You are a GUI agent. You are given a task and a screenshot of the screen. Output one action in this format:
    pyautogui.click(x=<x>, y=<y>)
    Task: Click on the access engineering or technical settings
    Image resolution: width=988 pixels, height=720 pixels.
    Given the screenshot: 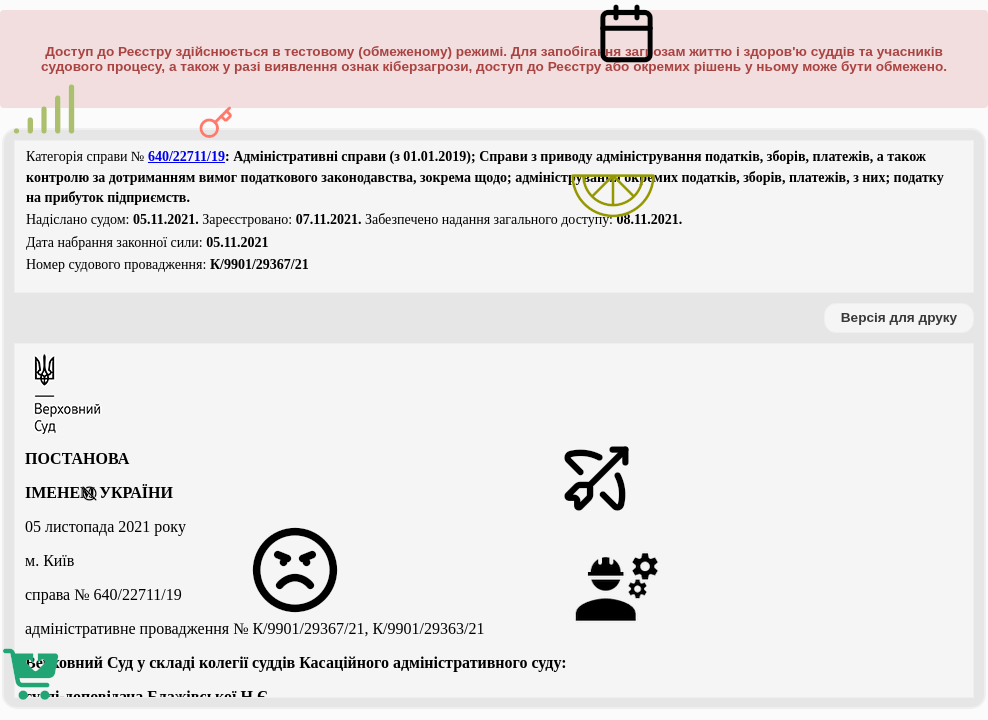 What is the action you would take?
    pyautogui.click(x=617, y=587)
    